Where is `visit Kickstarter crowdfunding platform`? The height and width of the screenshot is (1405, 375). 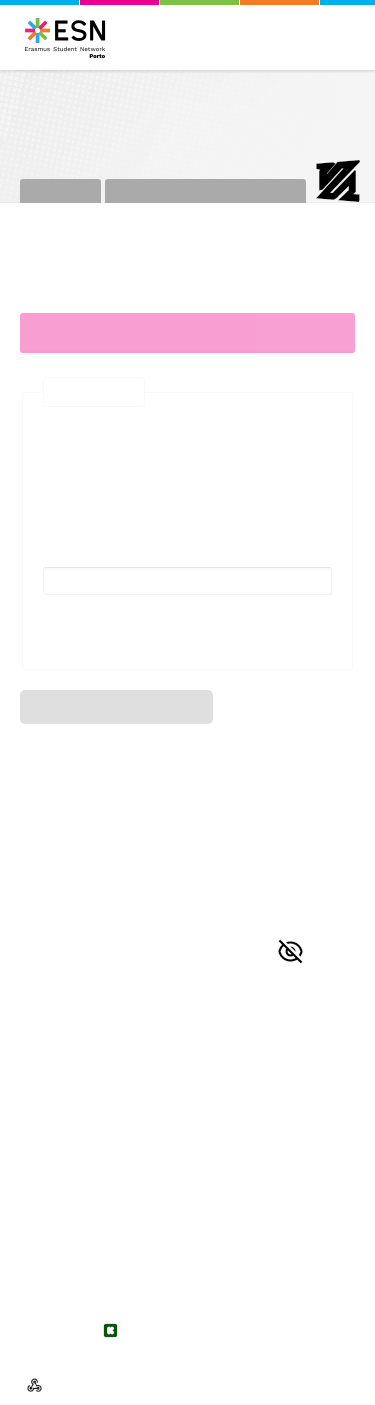 visit Kickstarter crowdfunding platform is located at coordinates (110, 1330).